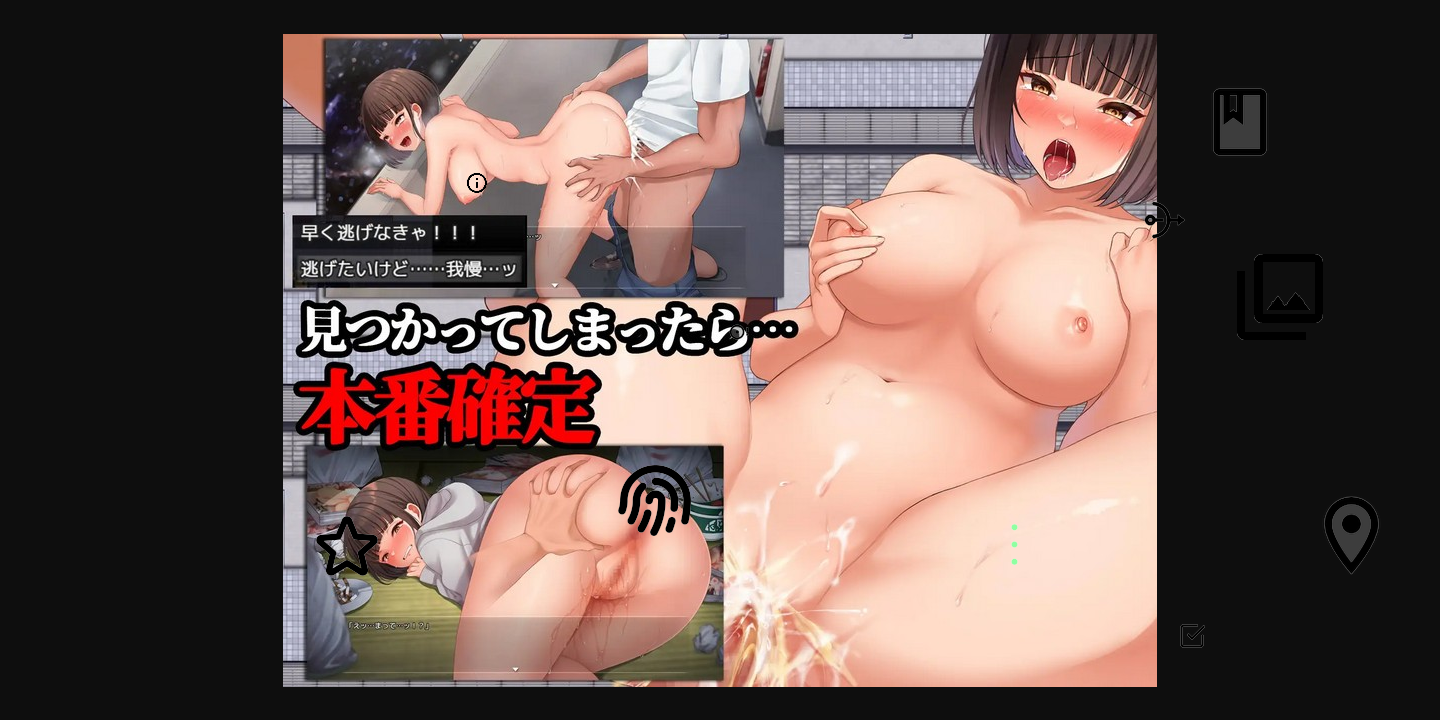  I want to click on add item to favorites, so click(347, 547).